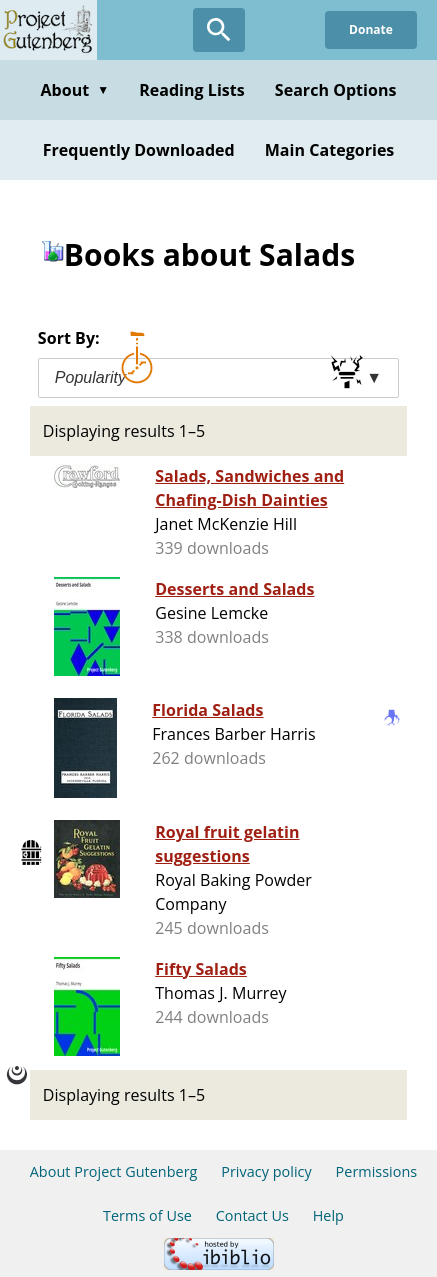 Image resolution: width=437 pixels, height=1277 pixels. Describe the element at coordinates (137, 357) in the screenshot. I see `select unicycle or single-wheel vehicle option` at that location.